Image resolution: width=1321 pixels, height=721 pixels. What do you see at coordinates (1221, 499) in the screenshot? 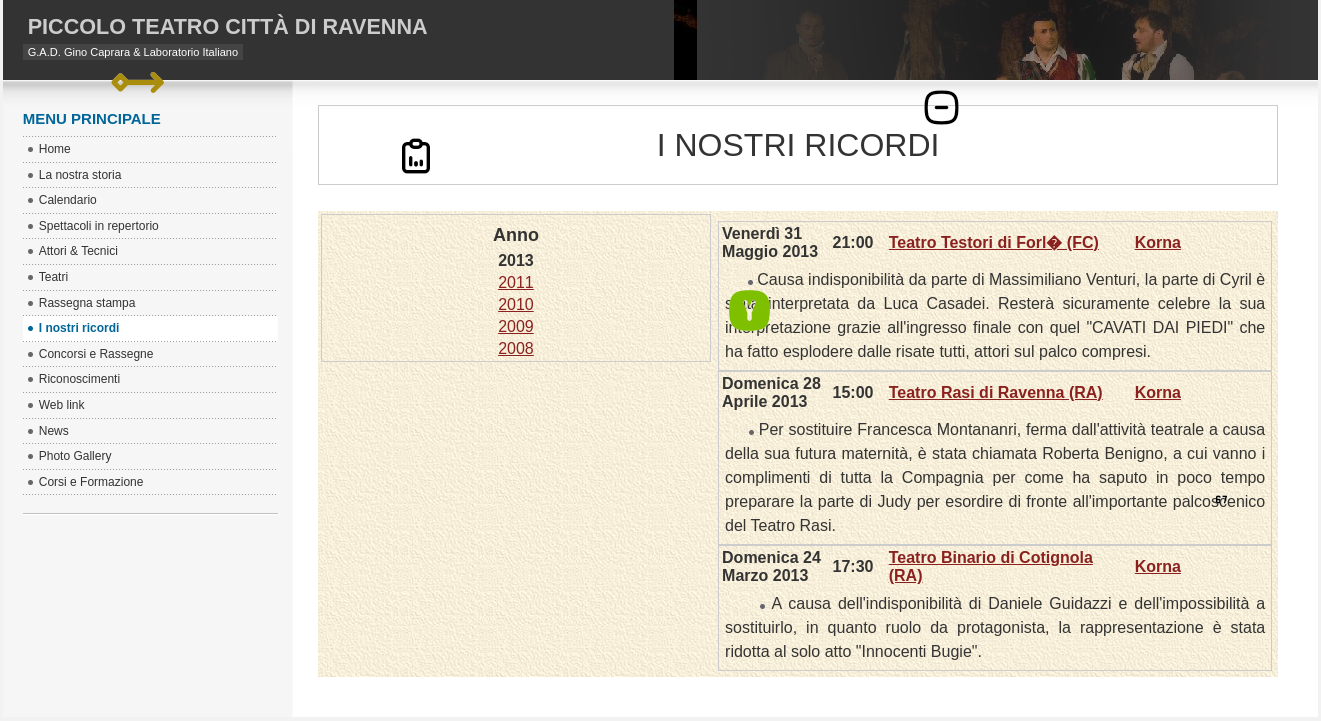
I see `displays the number 67 as a label or identifier` at bounding box center [1221, 499].